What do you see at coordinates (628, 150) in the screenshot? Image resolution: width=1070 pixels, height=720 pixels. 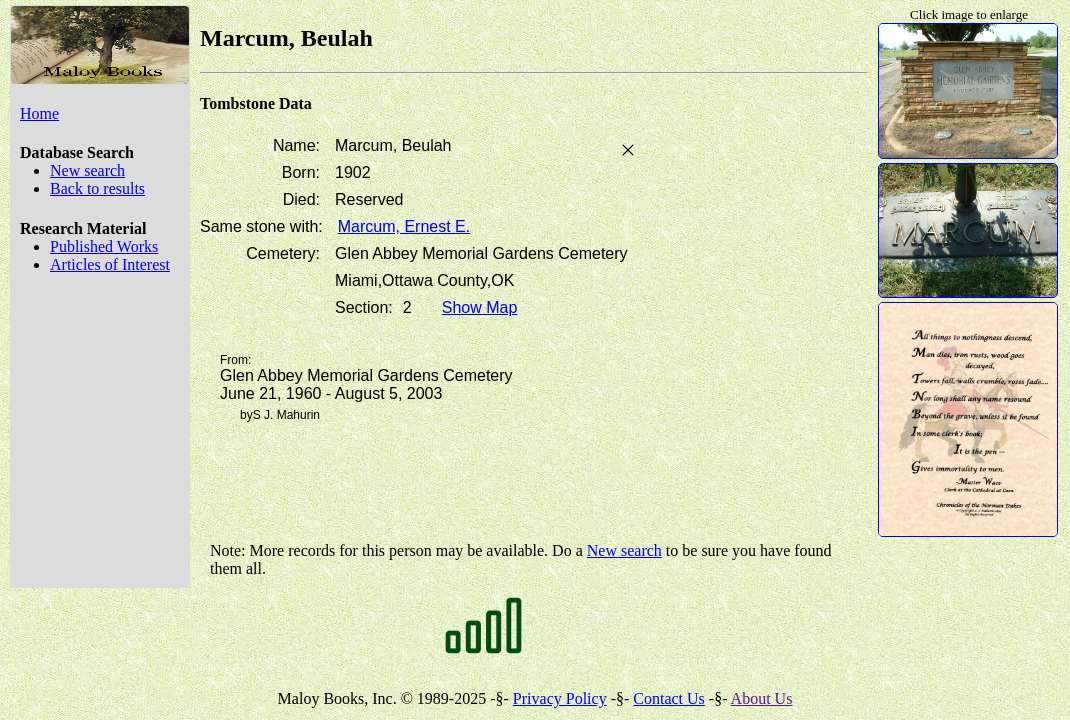 I see `close the current window or dialog` at bounding box center [628, 150].